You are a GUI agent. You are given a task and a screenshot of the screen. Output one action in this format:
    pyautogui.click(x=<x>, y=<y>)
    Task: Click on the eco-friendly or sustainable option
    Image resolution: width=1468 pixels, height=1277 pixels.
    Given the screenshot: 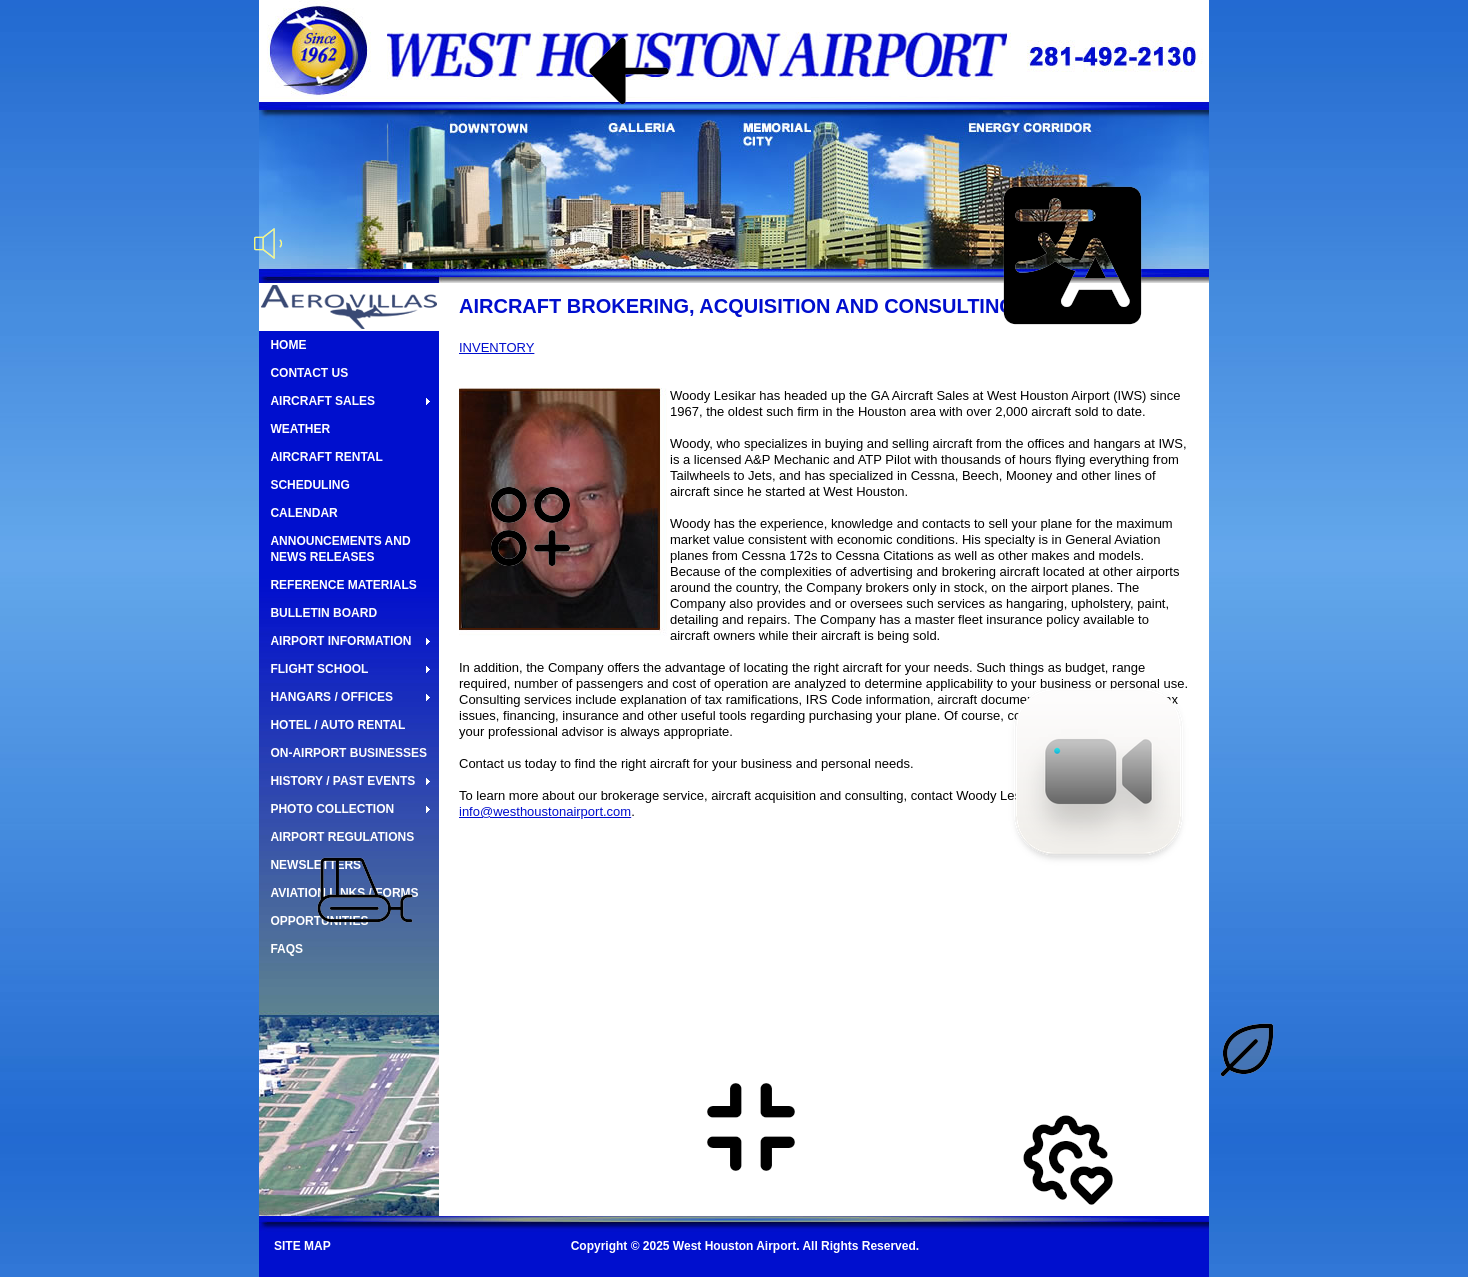 What is the action you would take?
    pyautogui.click(x=1247, y=1050)
    